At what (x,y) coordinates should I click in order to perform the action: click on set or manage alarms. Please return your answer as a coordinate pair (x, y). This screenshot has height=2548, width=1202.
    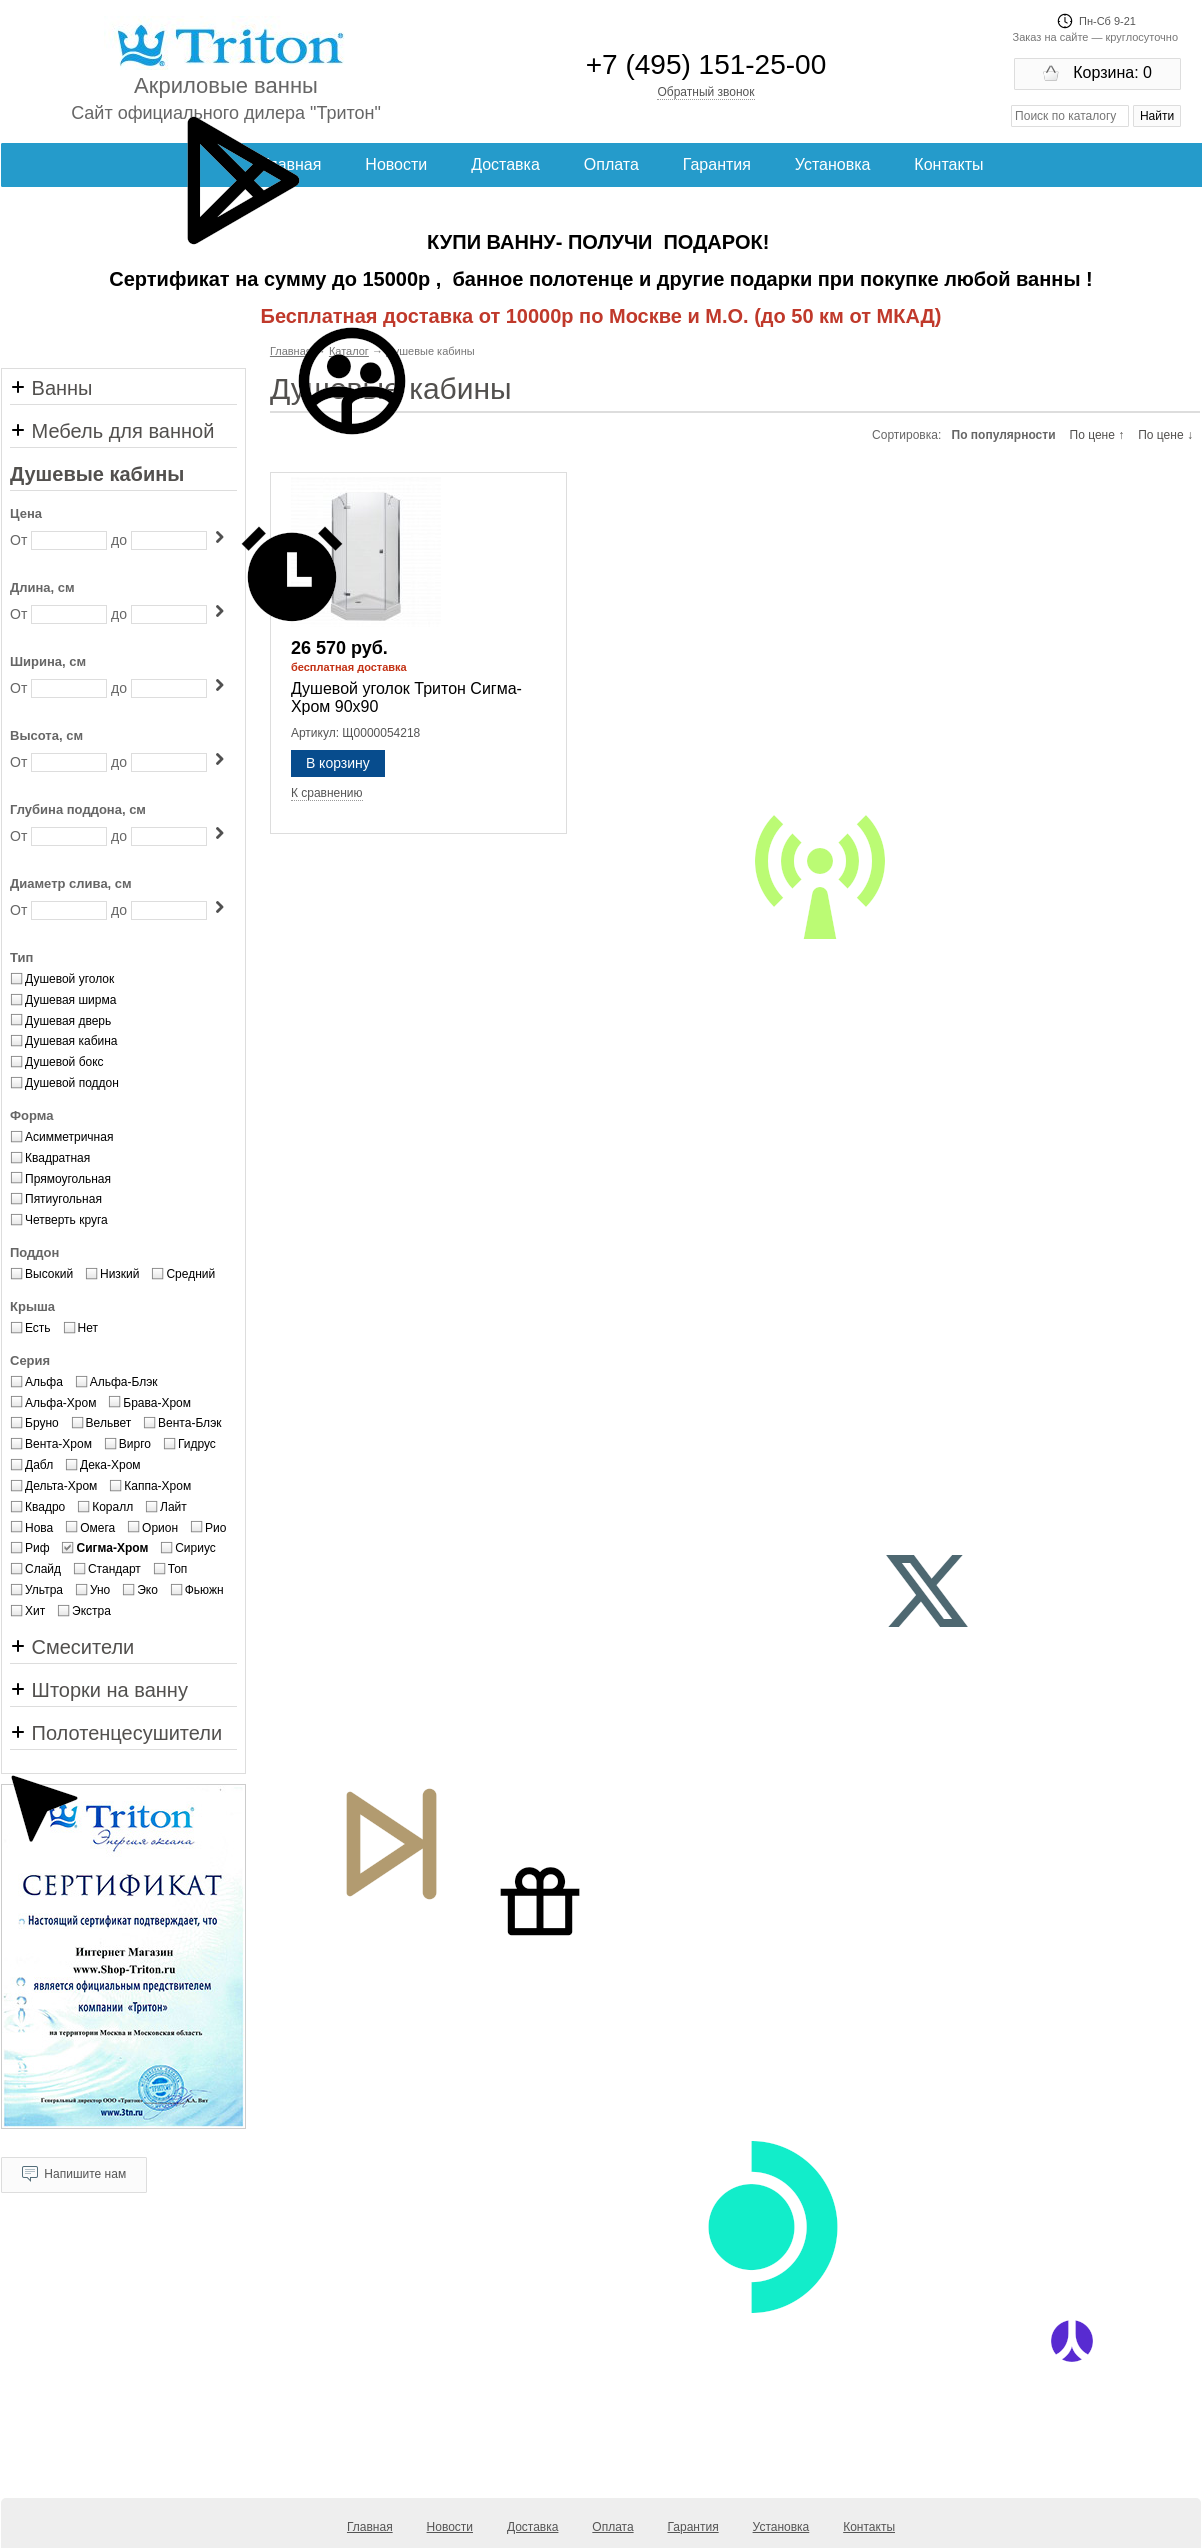
    Looking at the image, I should click on (292, 572).